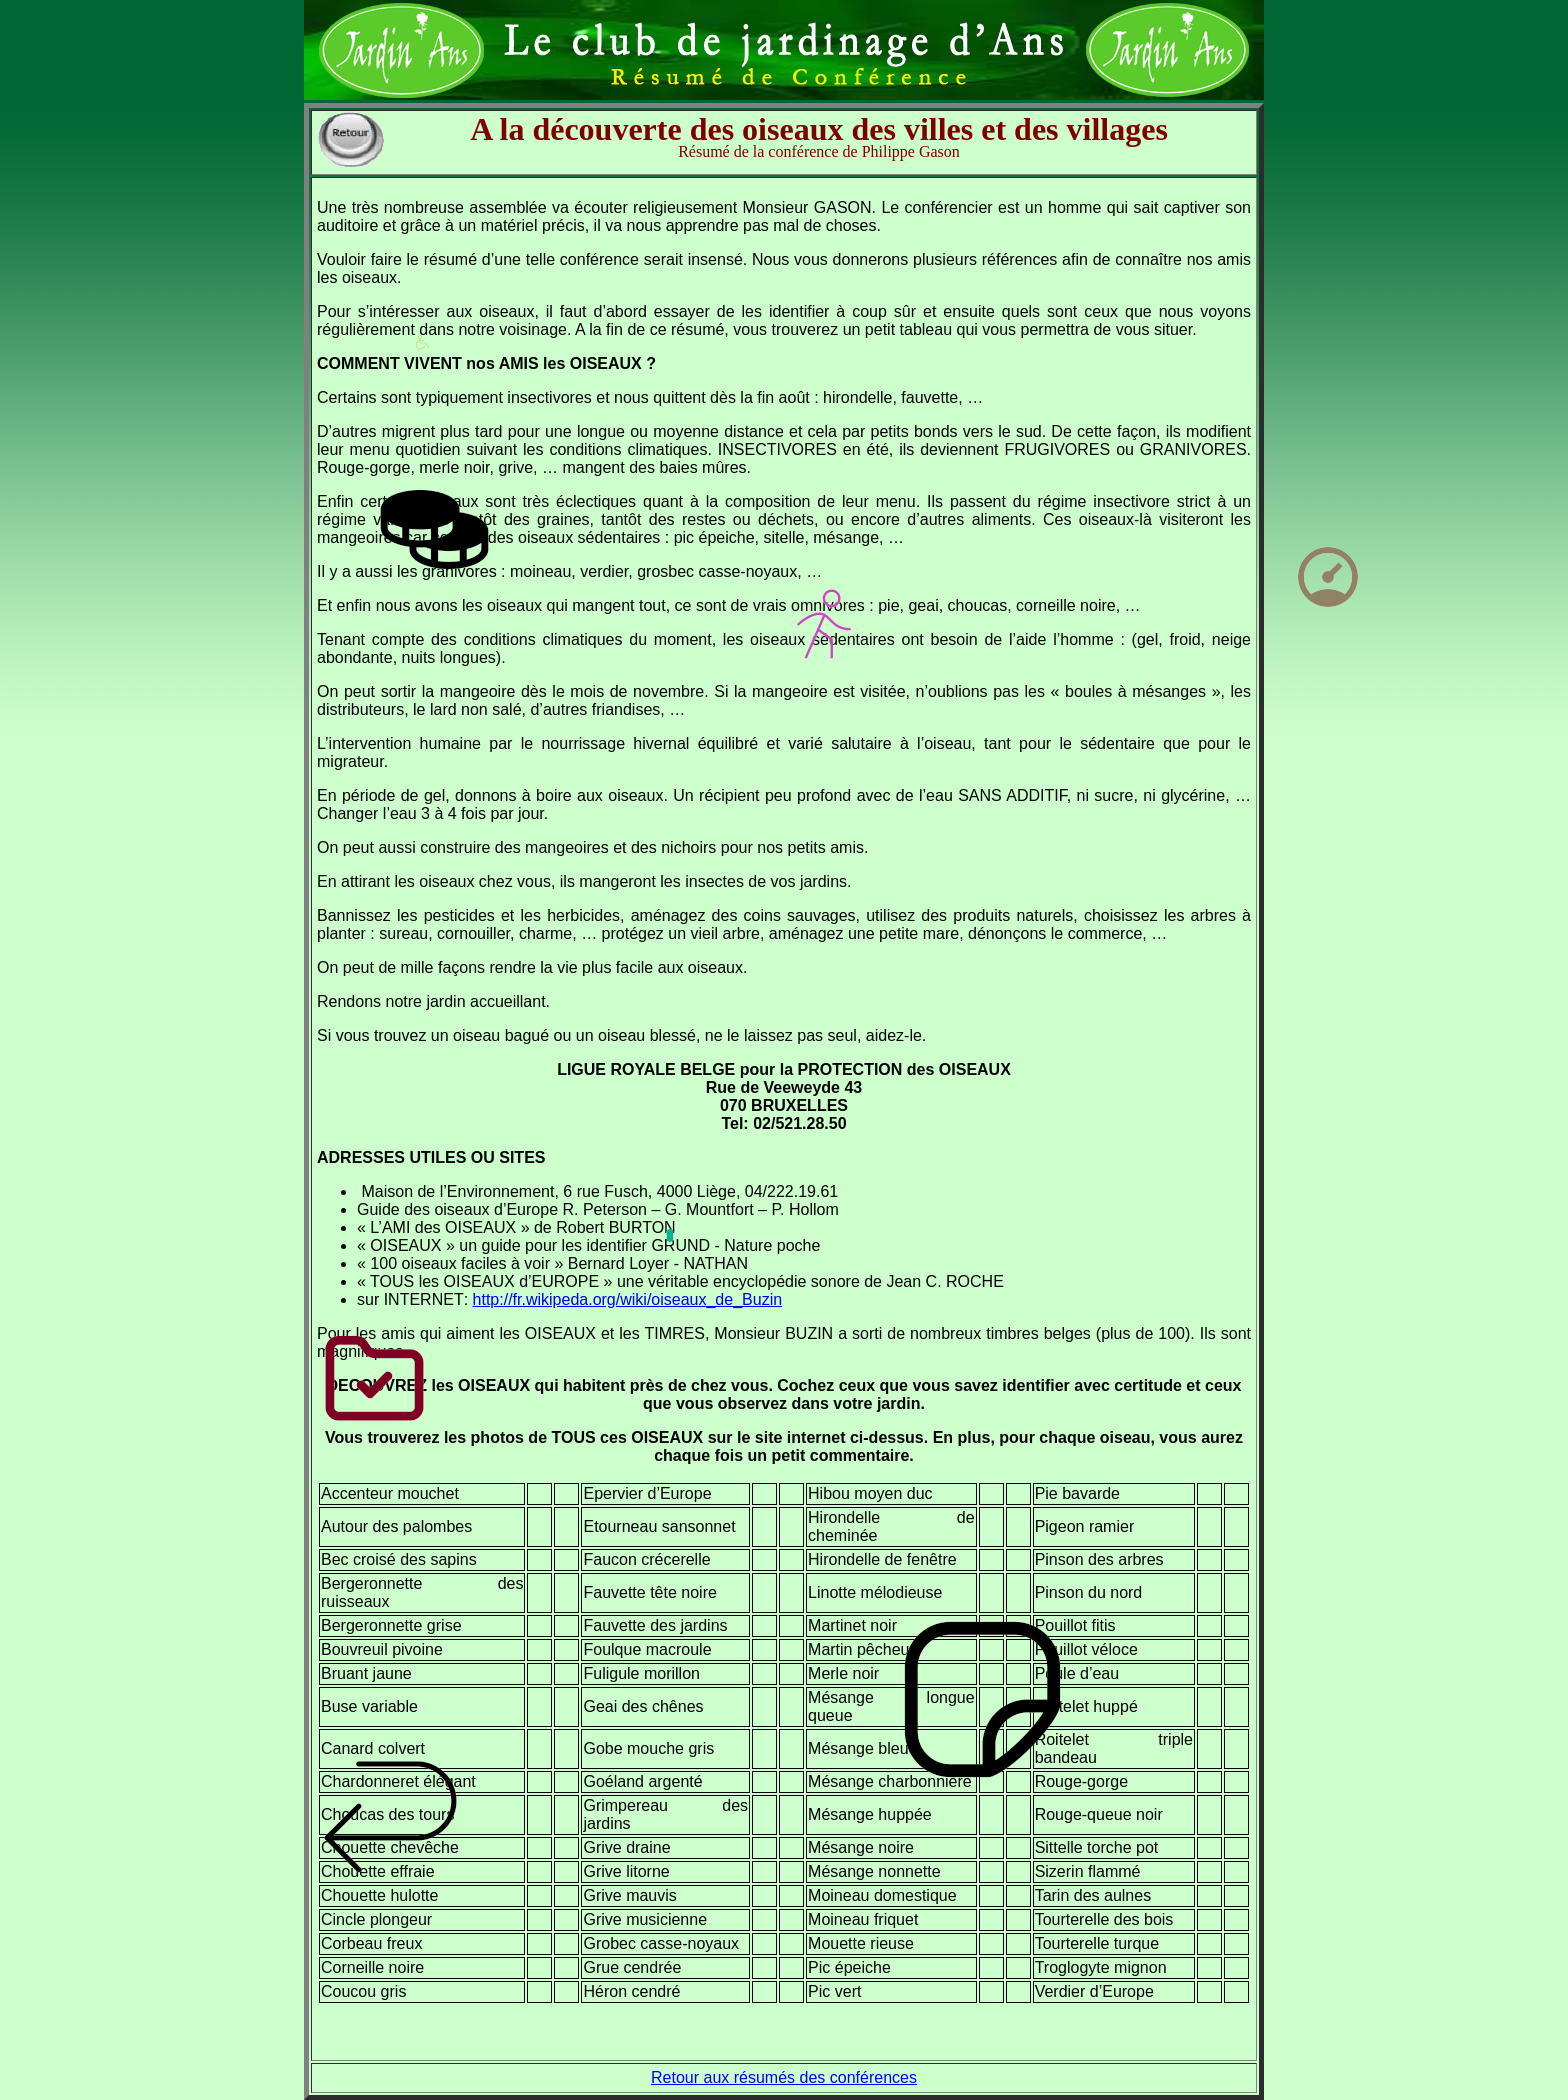 Image resolution: width=1568 pixels, height=2100 pixels. What do you see at coordinates (982, 1699) in the screenshot?
I see `add a sticker to your message` at bounding box center [982, 1699].